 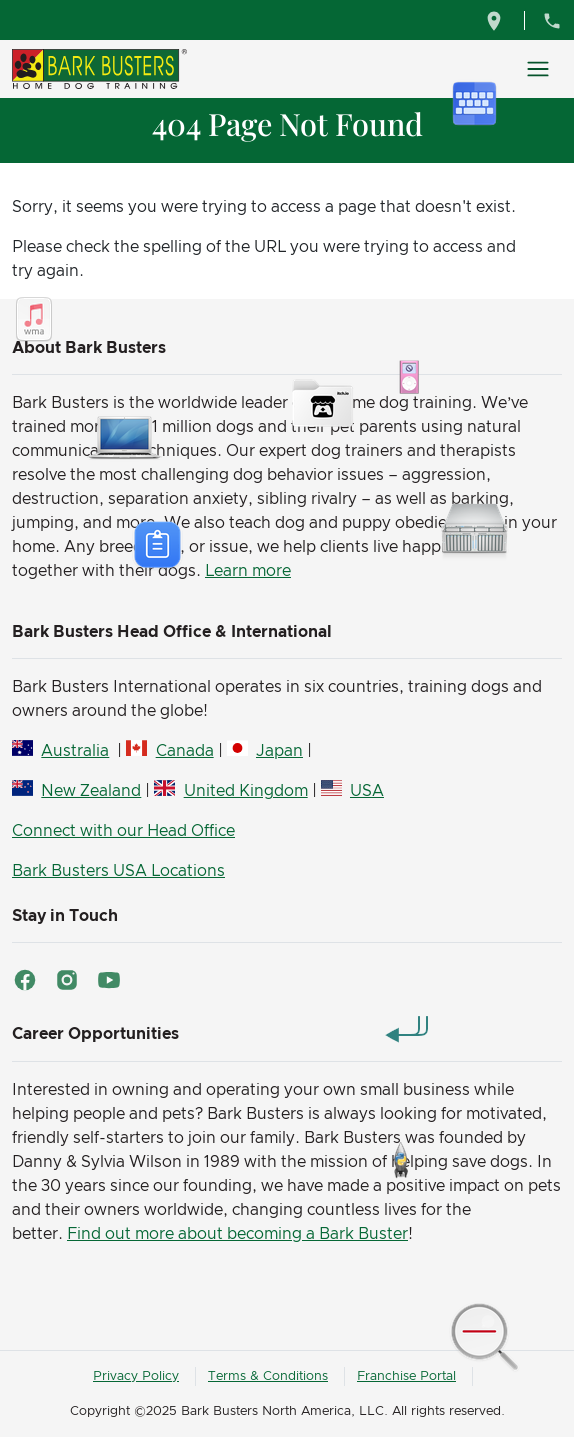 What do you see at coordinates (484, 1336) in the screenshot?
I see `zoom out to see more content` at bounding box center [484, 1336].